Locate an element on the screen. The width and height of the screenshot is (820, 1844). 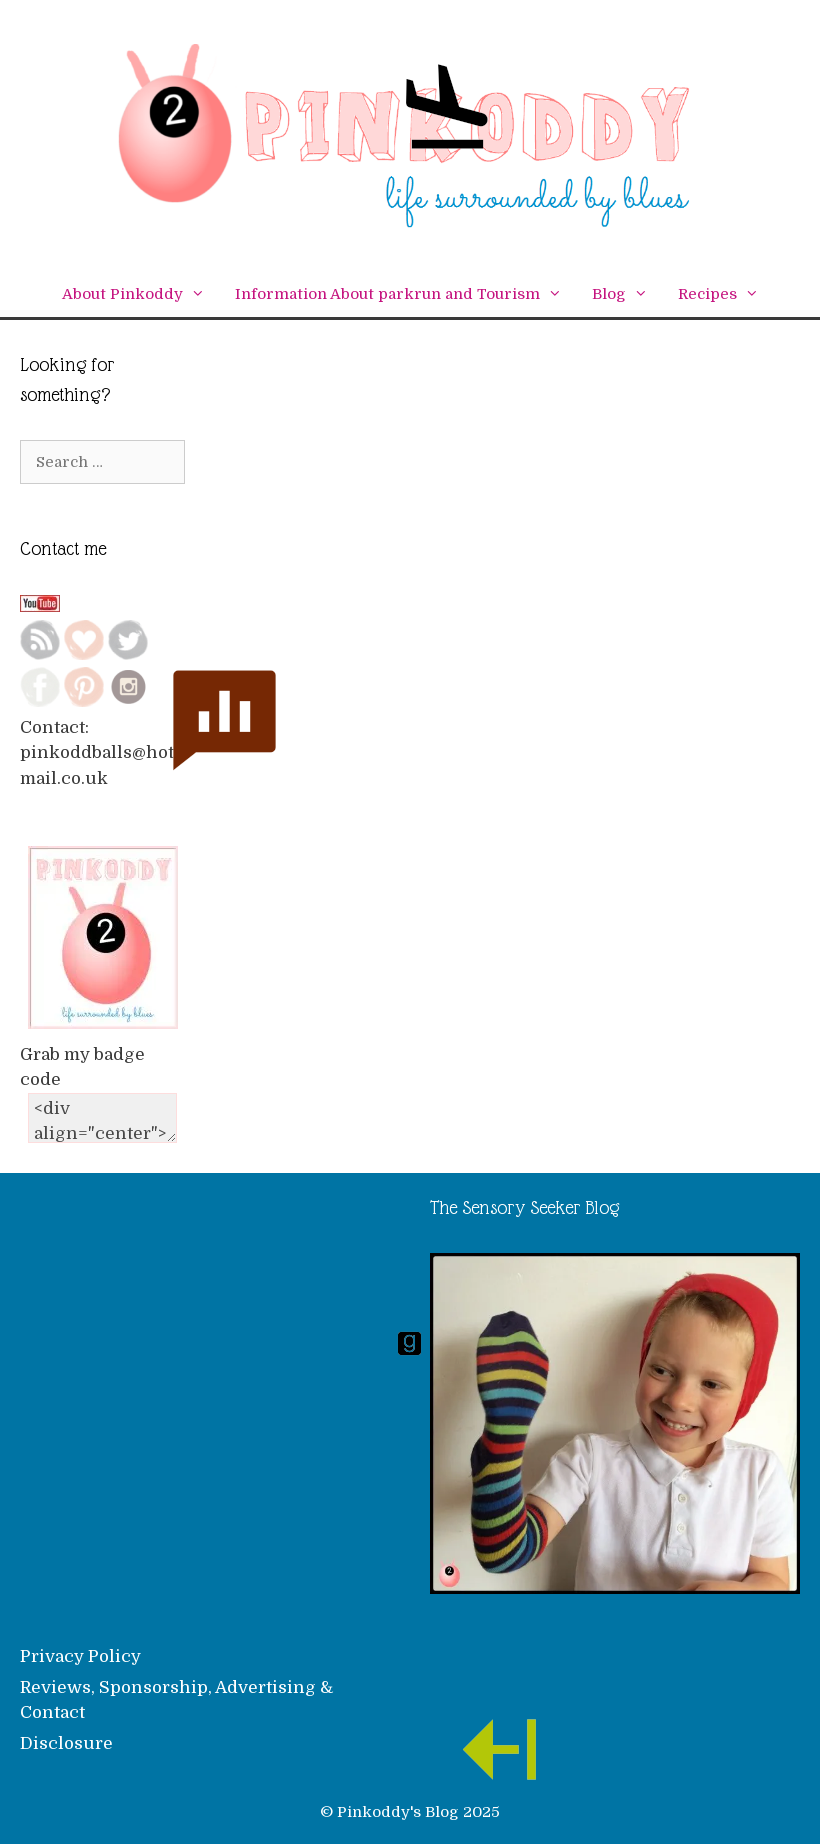
open the goodreads app is located at coordinates (409, 1343).